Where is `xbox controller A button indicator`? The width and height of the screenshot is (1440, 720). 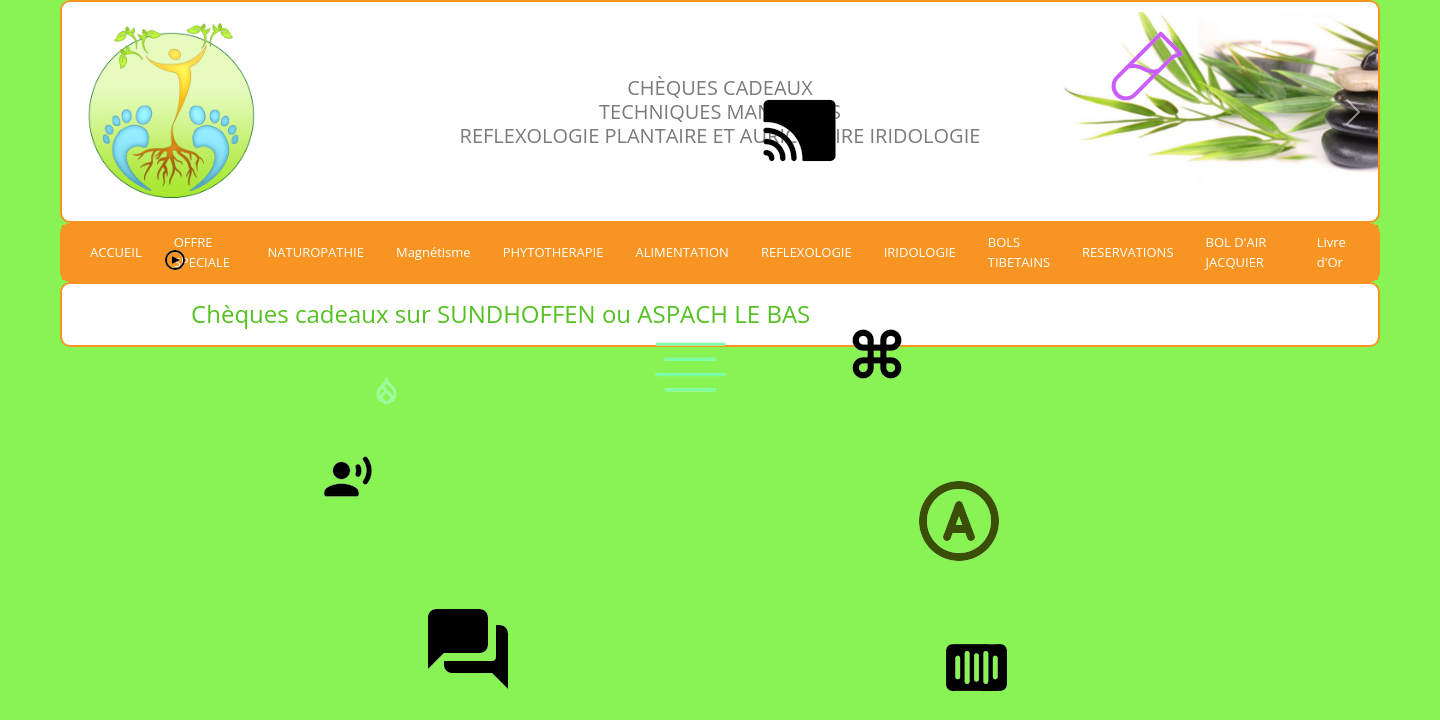 xbox controller A button indicator is located at coordinates (959, 521).